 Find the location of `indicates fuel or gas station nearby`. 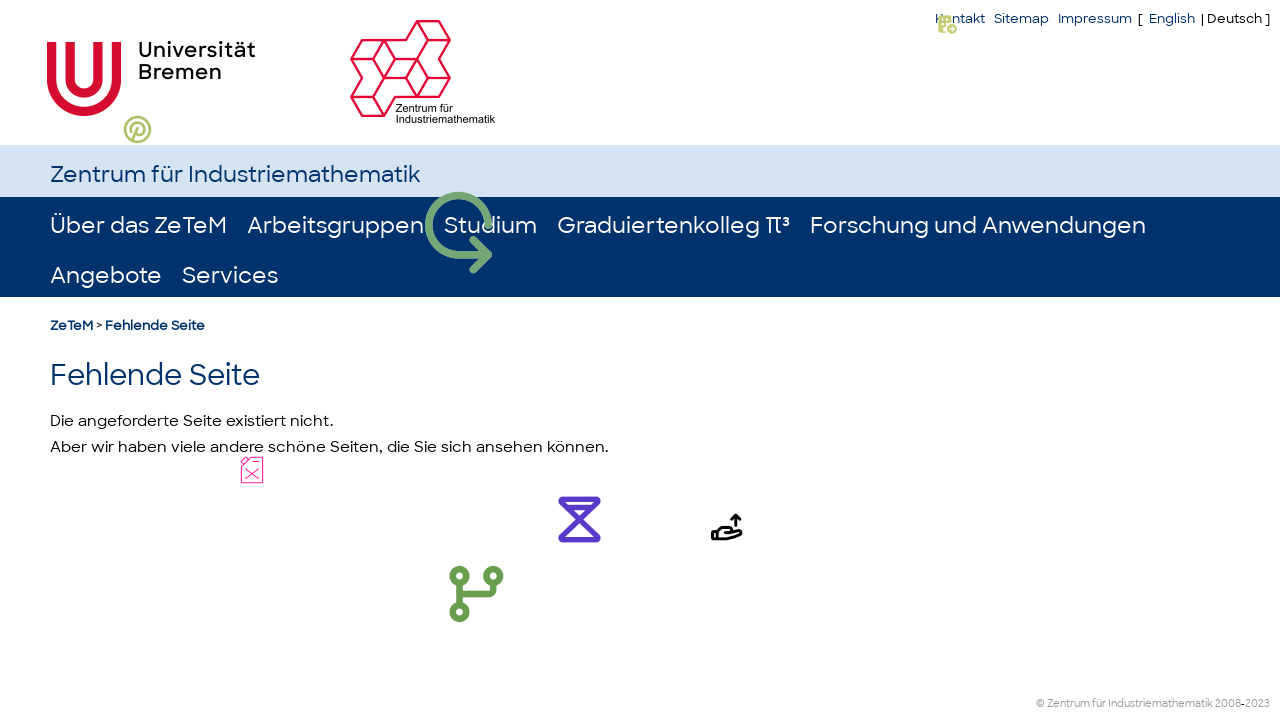

indicates fuel or gas station nearby is located at coordinates (252, 470).